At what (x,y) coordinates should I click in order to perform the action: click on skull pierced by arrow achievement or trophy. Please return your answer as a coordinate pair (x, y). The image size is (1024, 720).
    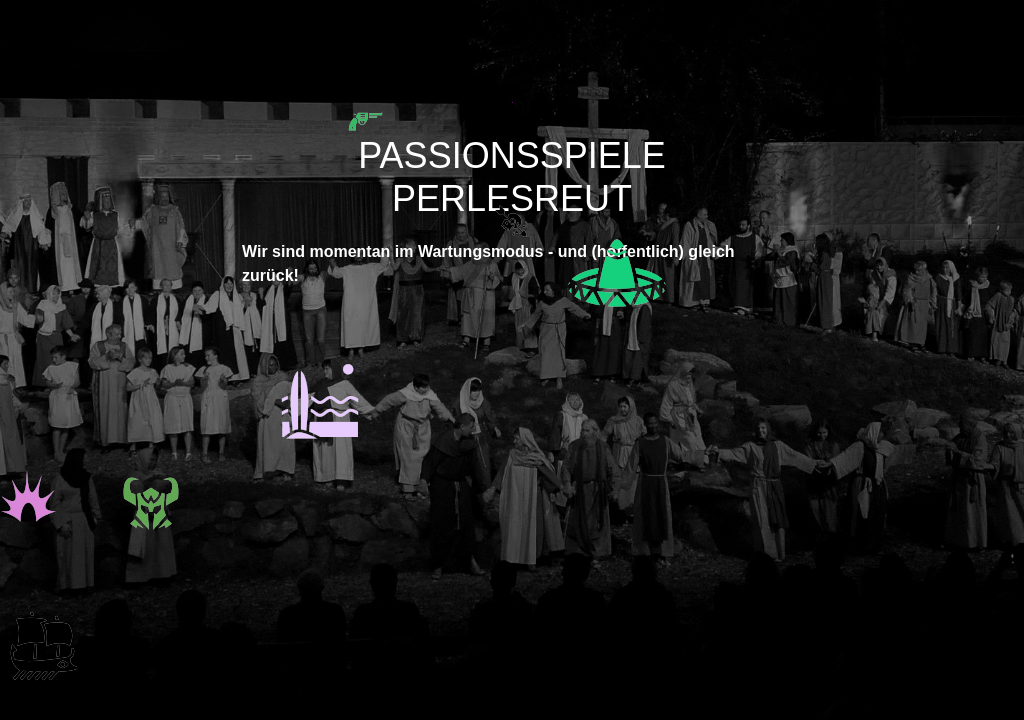
    Looking at the image, I should click on (511, 221).